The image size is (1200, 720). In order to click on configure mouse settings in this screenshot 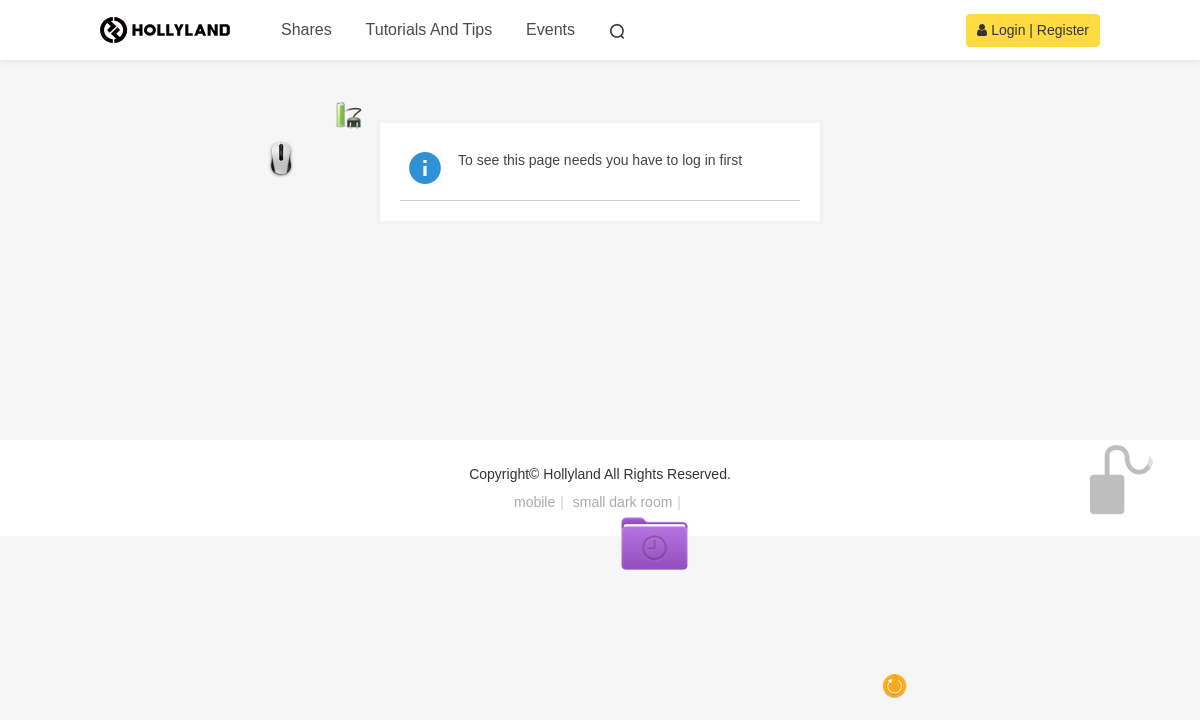, I will do `click(281, 159)`.